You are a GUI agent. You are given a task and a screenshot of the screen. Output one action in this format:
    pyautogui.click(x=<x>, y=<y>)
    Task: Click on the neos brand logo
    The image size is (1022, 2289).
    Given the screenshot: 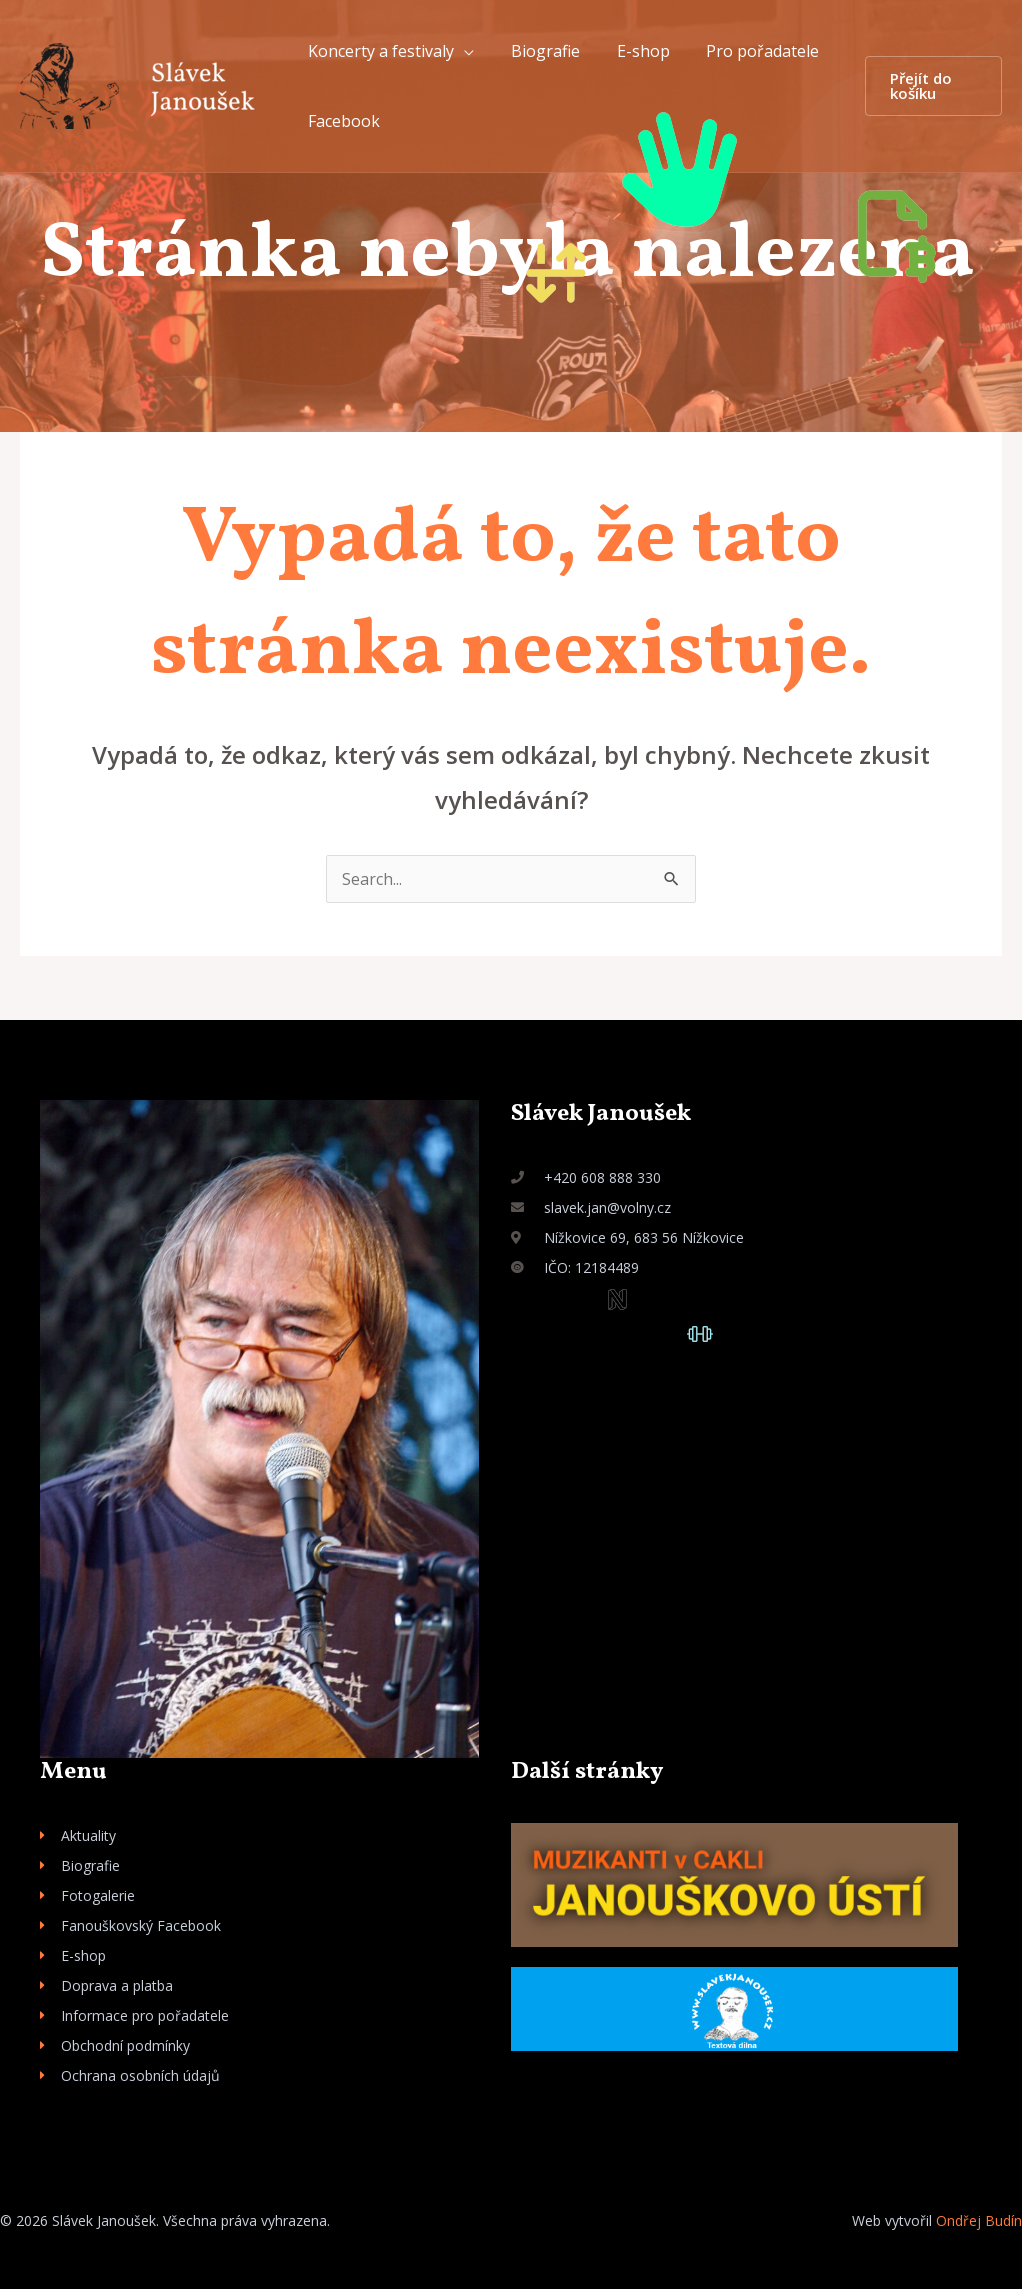 What is the action you would take?
    pyautogui.click(x=617, y=1299)
    